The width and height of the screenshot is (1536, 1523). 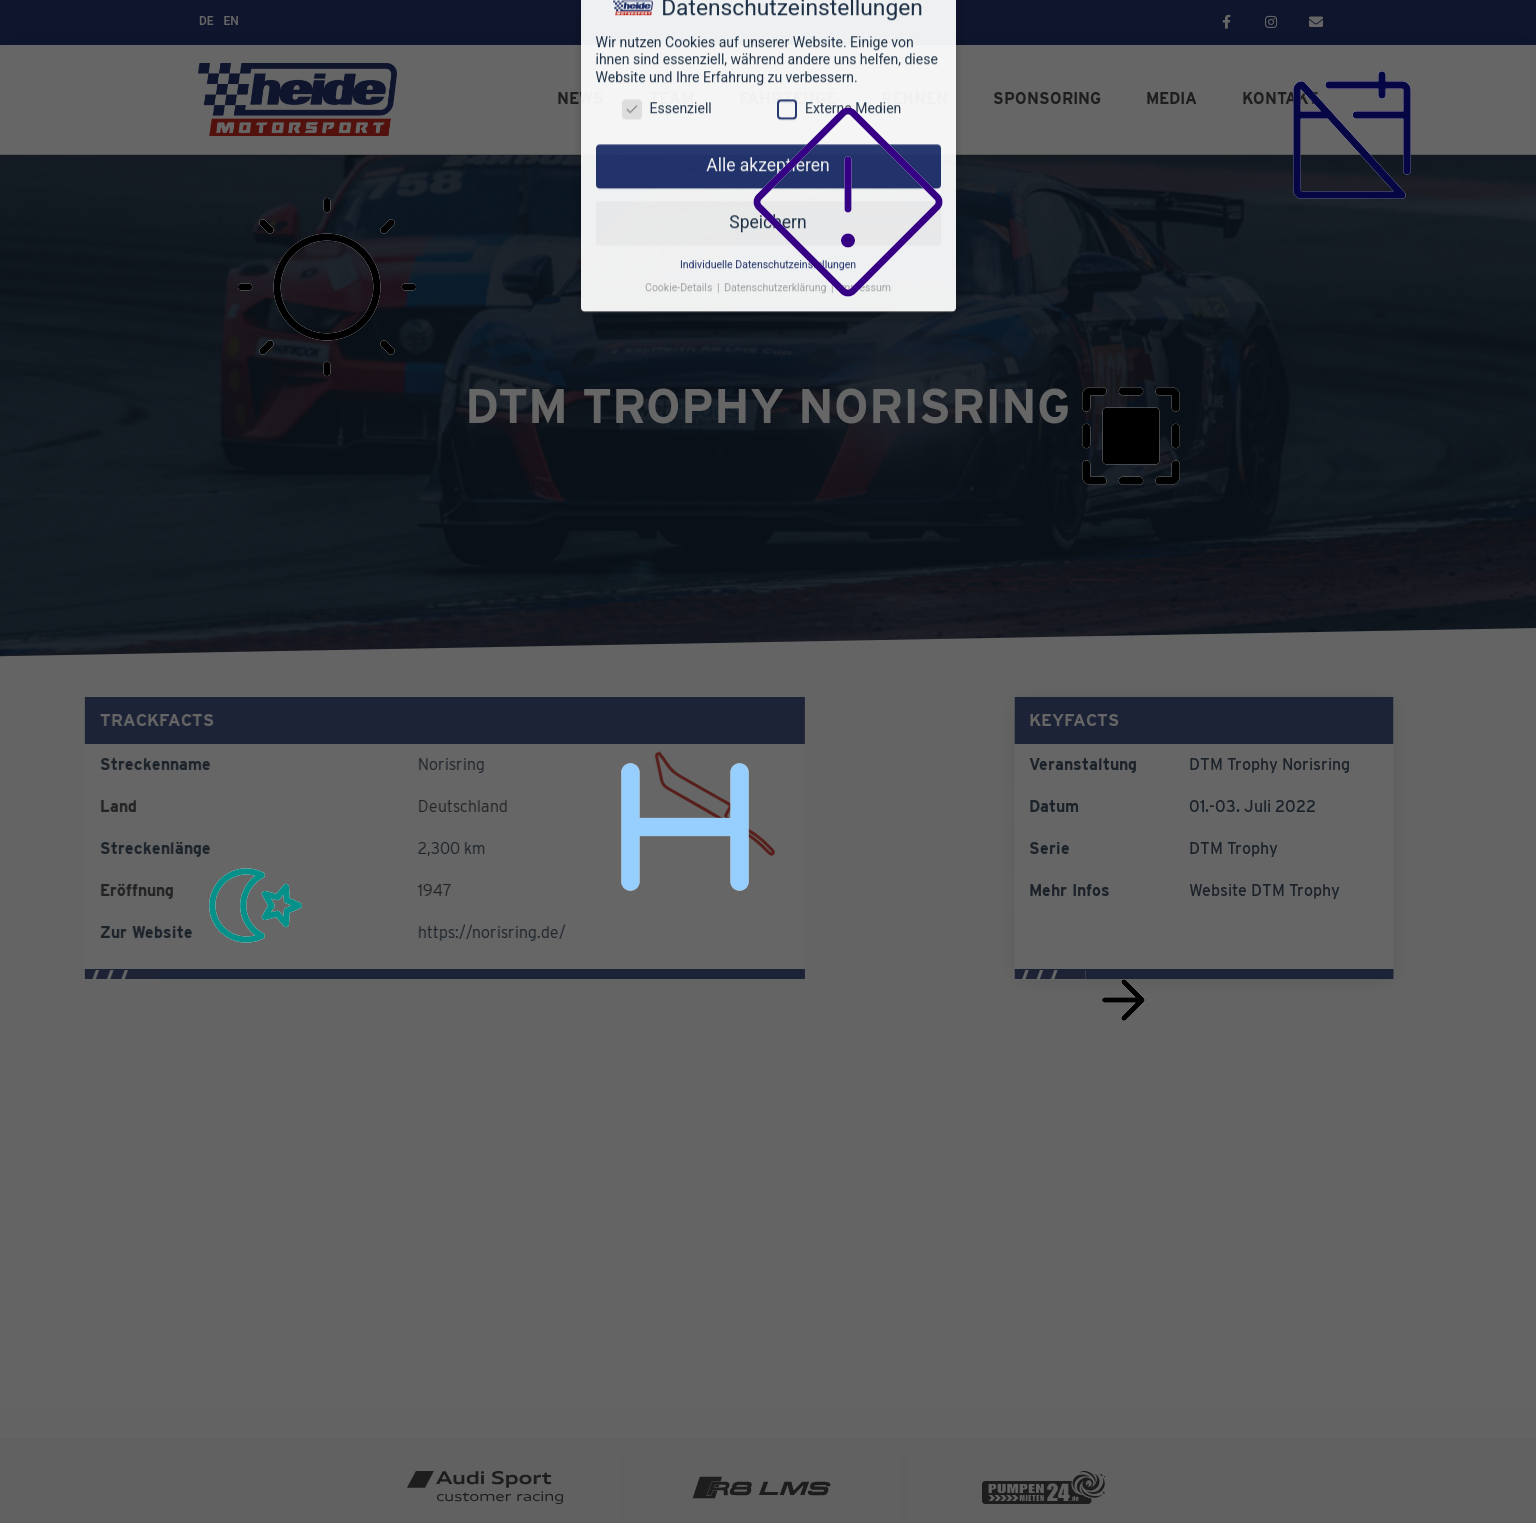 I want to click on select all items in the current view, so click(x=1131, y=436).